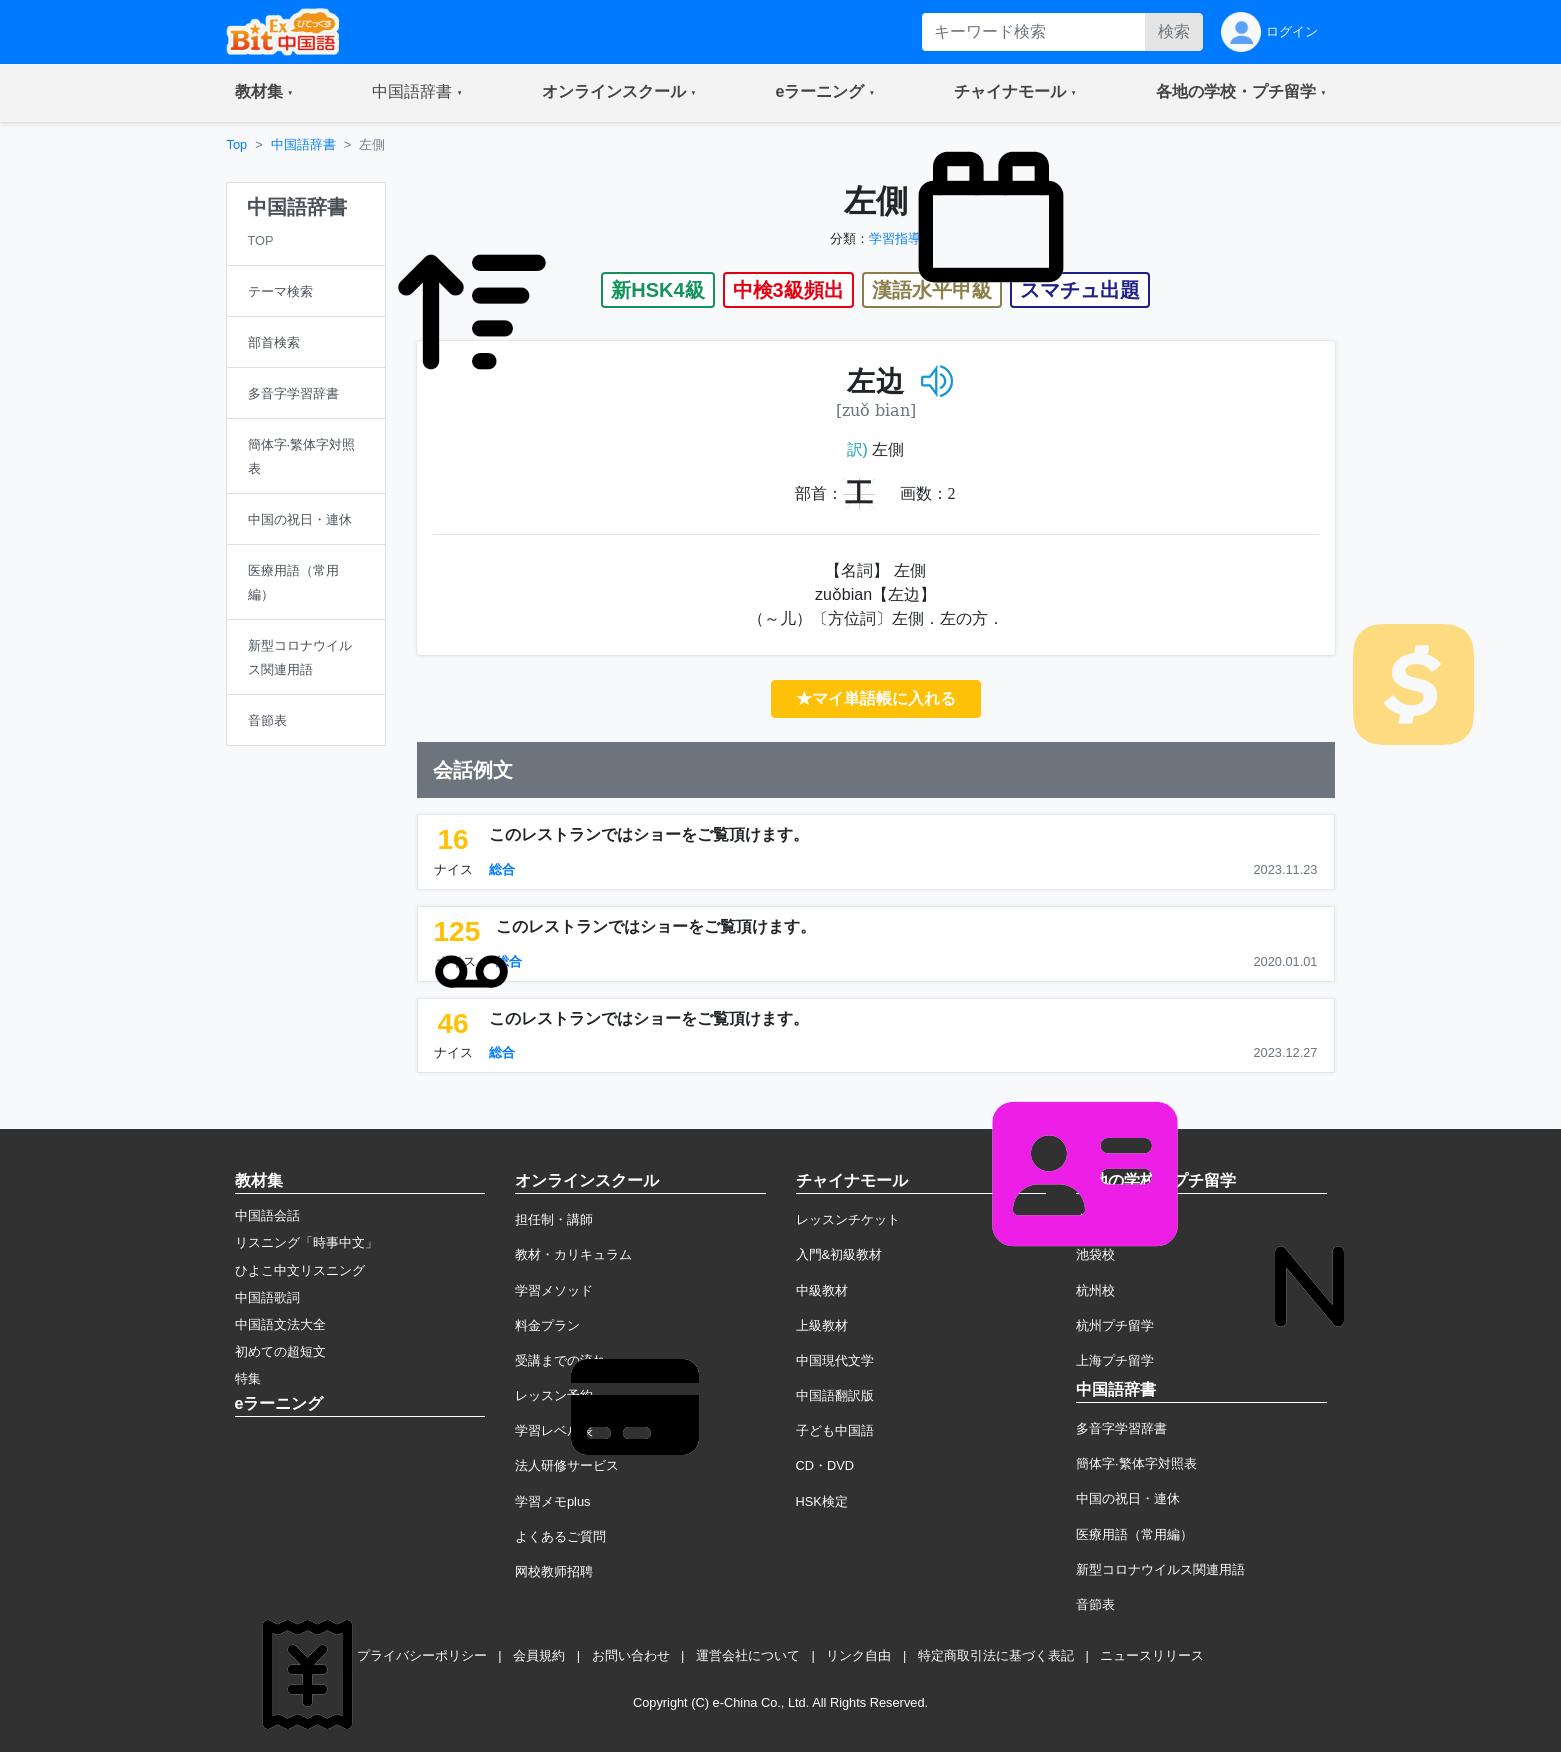 The image size is (1561, 1752). Describe the element at coordinates (471, 971) in the screenshot. I see `access voicemail messages` at that location.